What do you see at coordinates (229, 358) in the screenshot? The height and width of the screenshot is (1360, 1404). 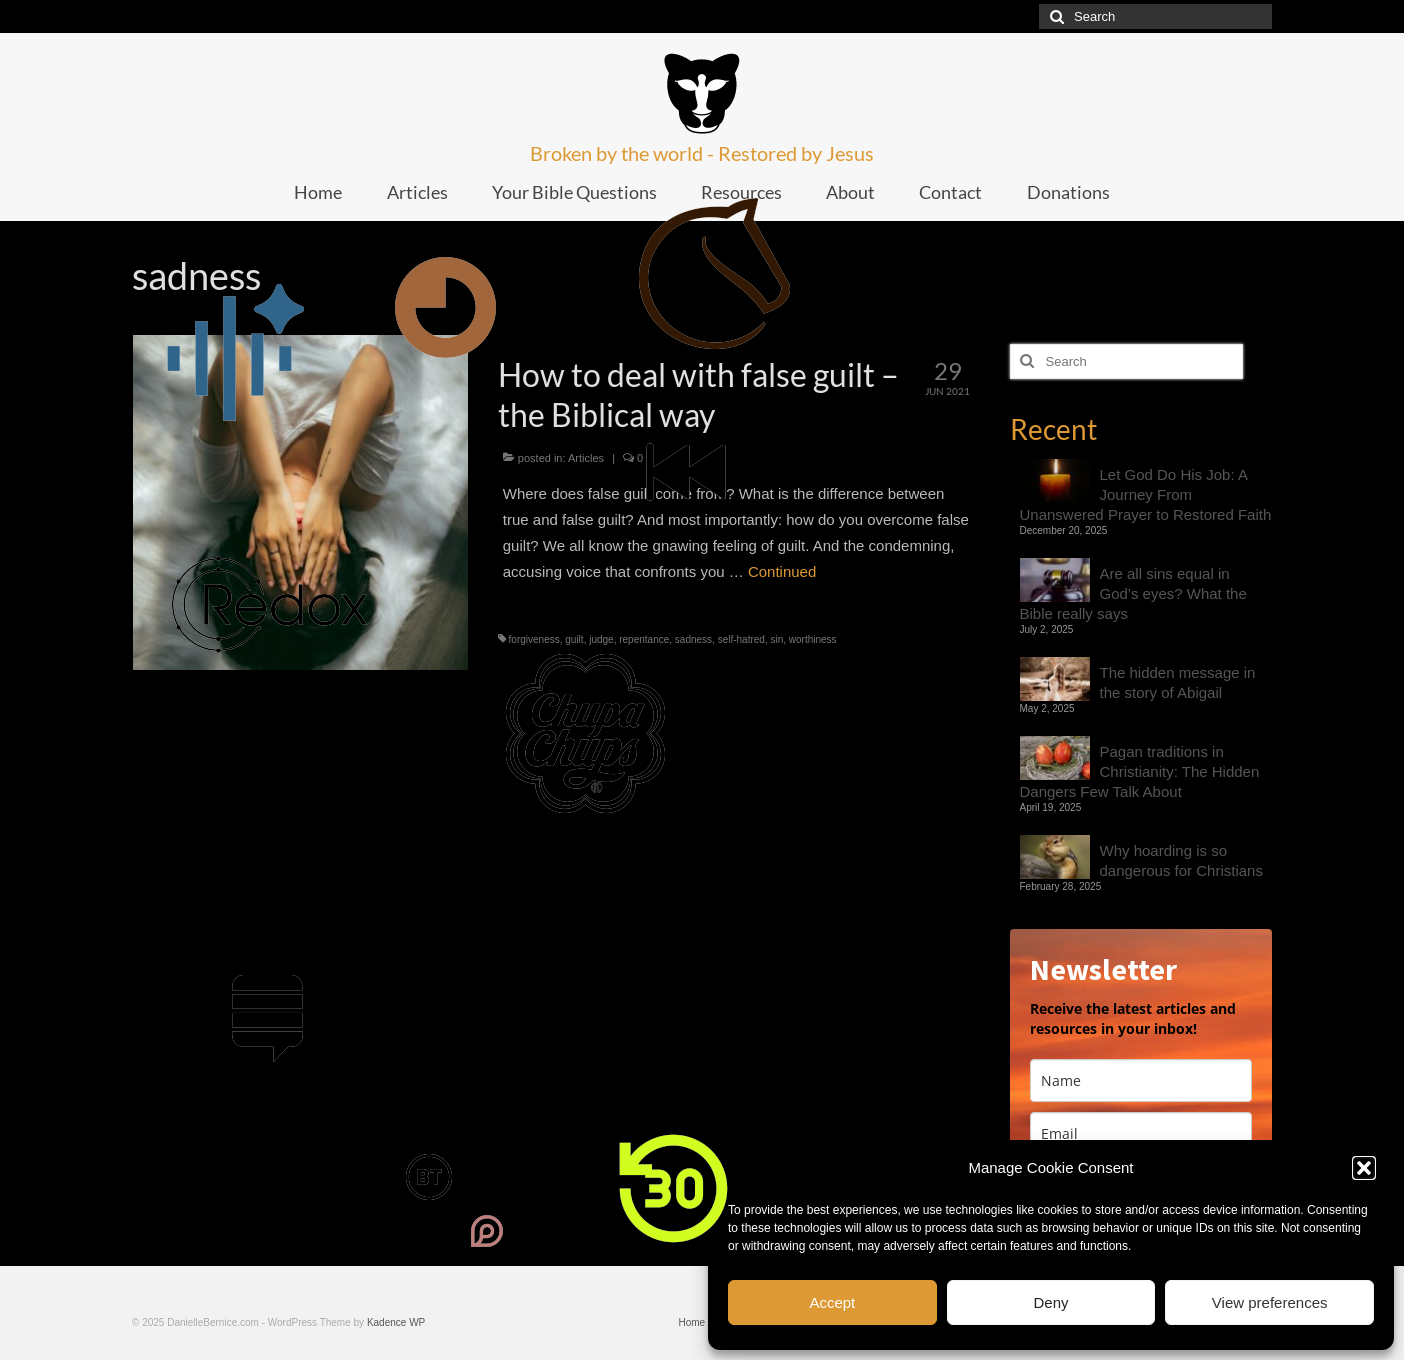 I see `activate AI voice assistant` at bounding box center [229, 358].